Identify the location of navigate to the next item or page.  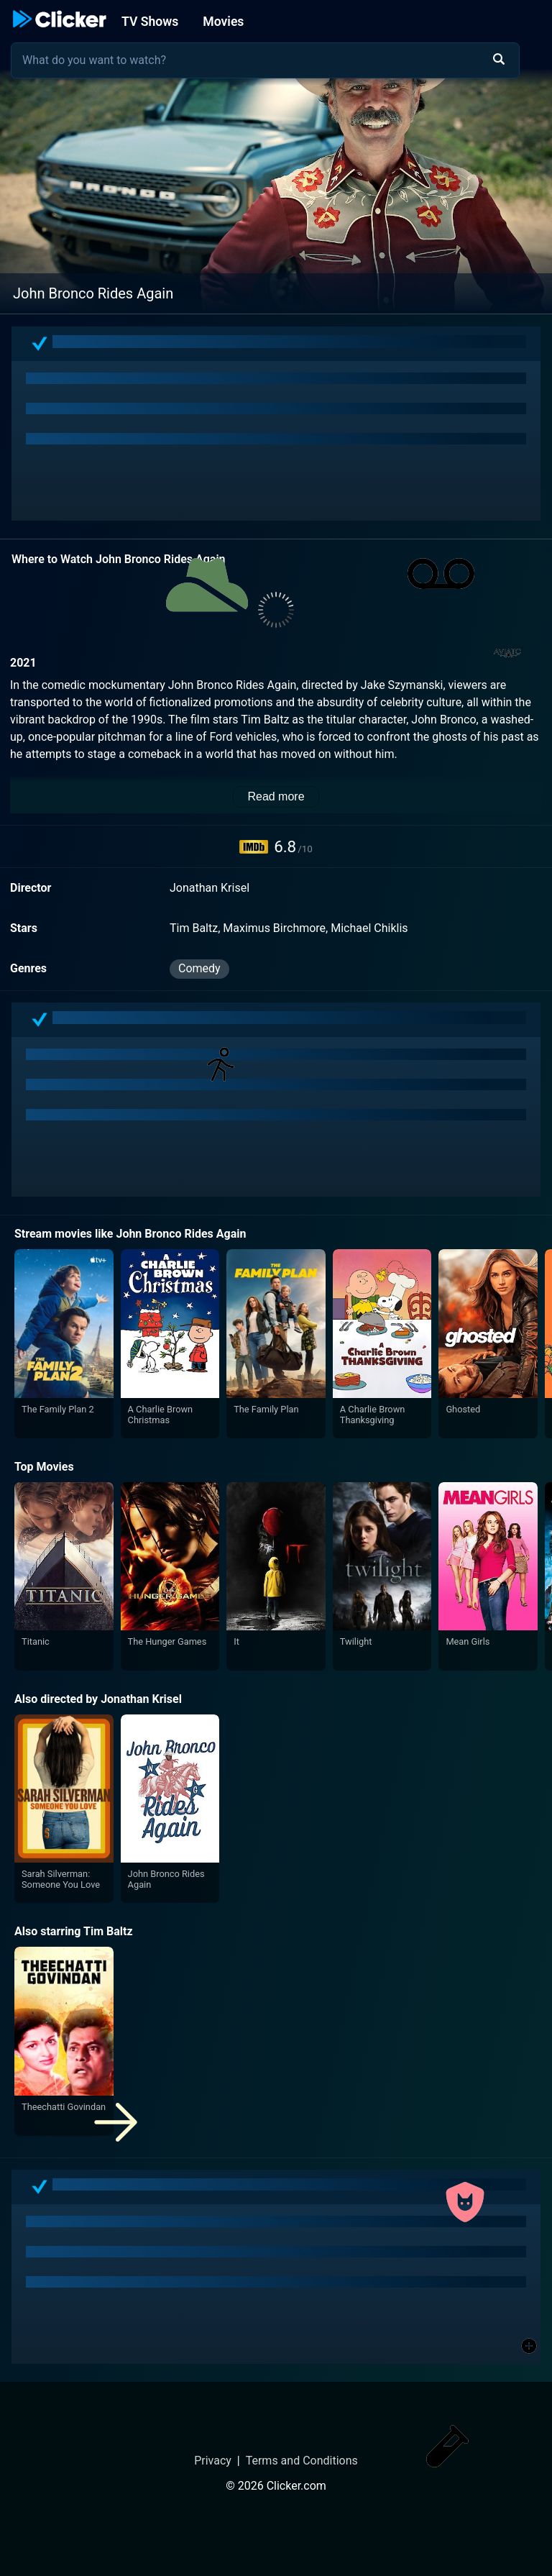
(116, 2122).